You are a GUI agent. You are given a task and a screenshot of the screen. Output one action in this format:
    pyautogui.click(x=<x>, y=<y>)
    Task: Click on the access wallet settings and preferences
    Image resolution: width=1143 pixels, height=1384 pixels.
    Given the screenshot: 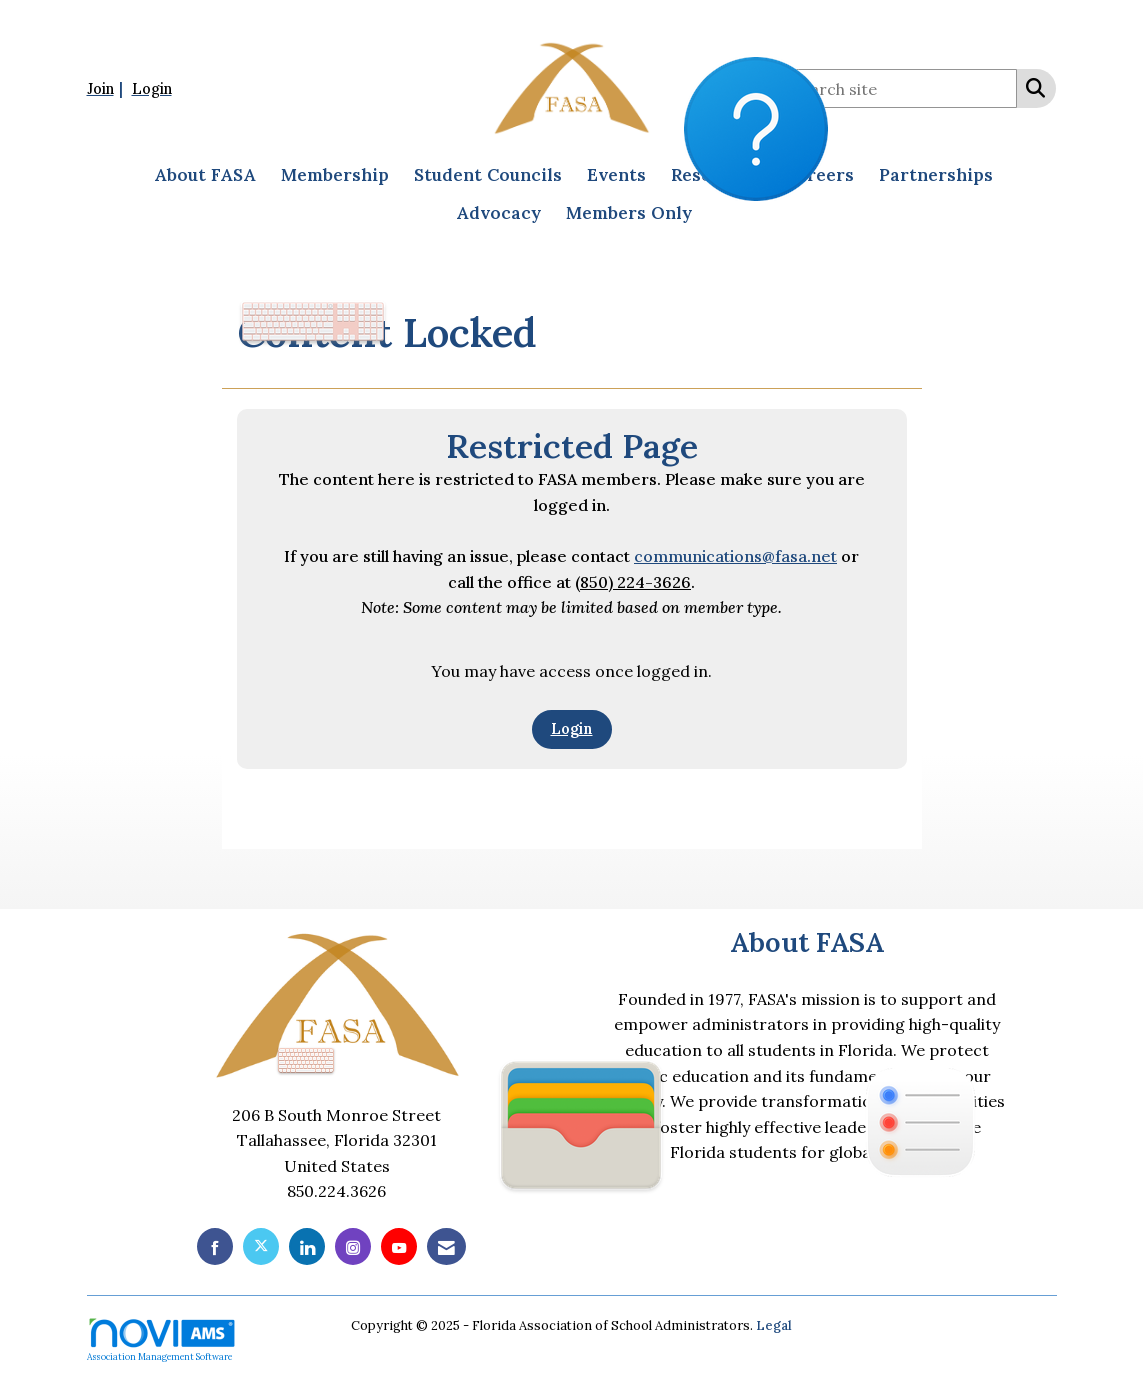 What is the action you would take?
    pyautogui.click(x=581, y=1124)
    